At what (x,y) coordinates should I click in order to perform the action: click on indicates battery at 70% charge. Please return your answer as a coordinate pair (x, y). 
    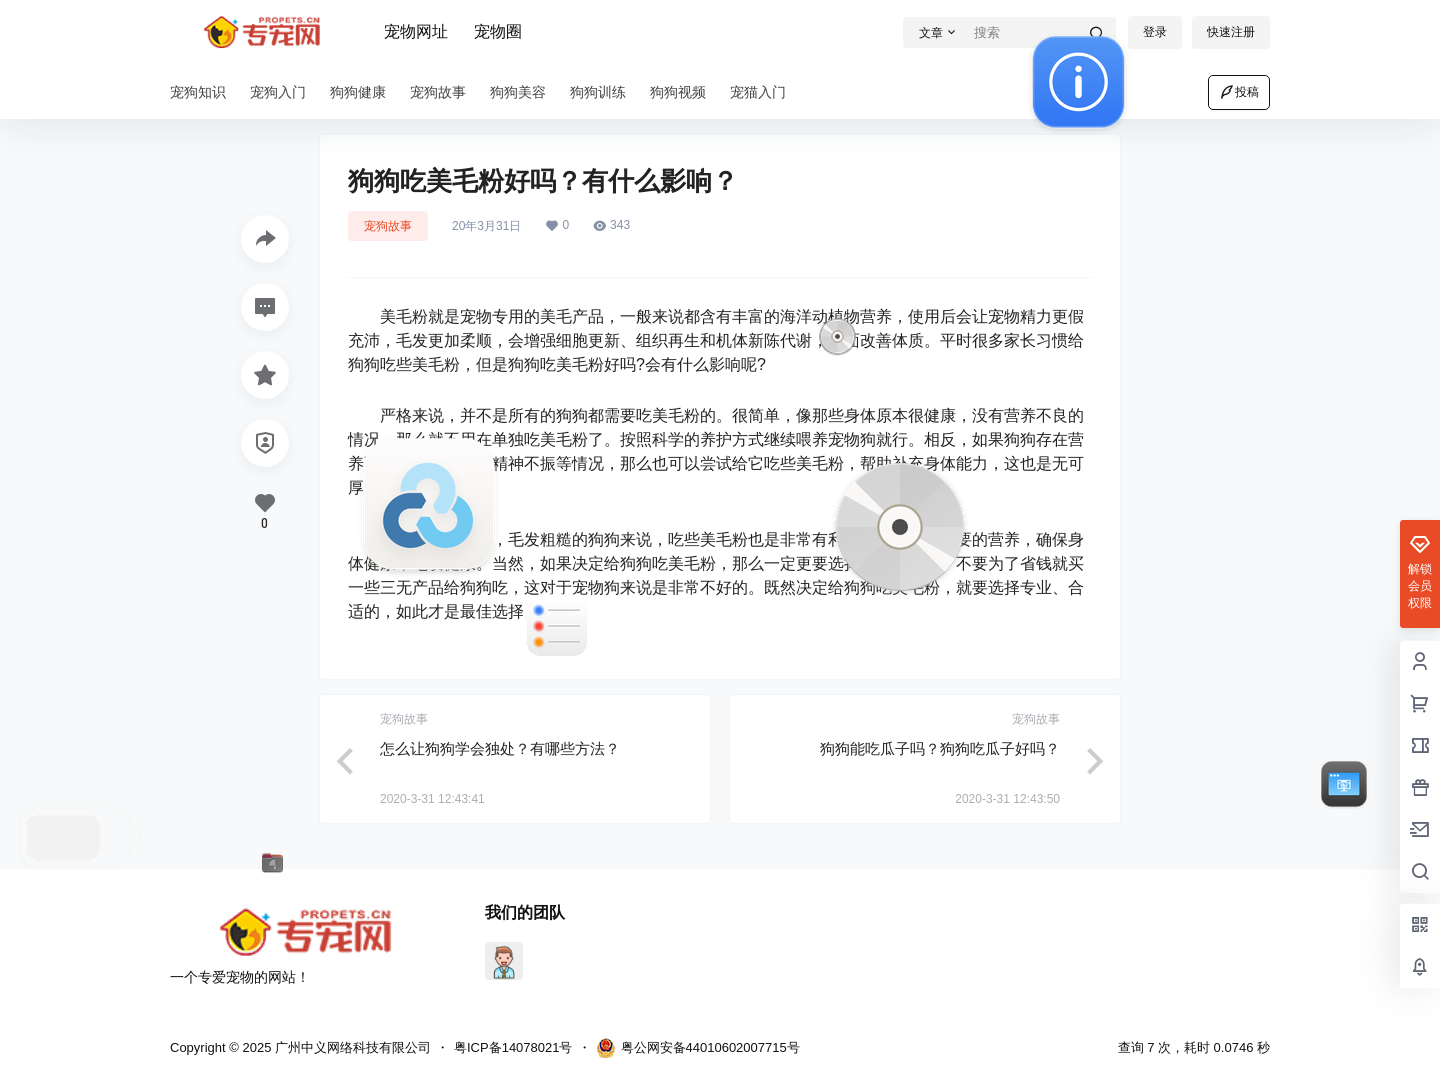
    Looking at the image, I should click on (80, 837).